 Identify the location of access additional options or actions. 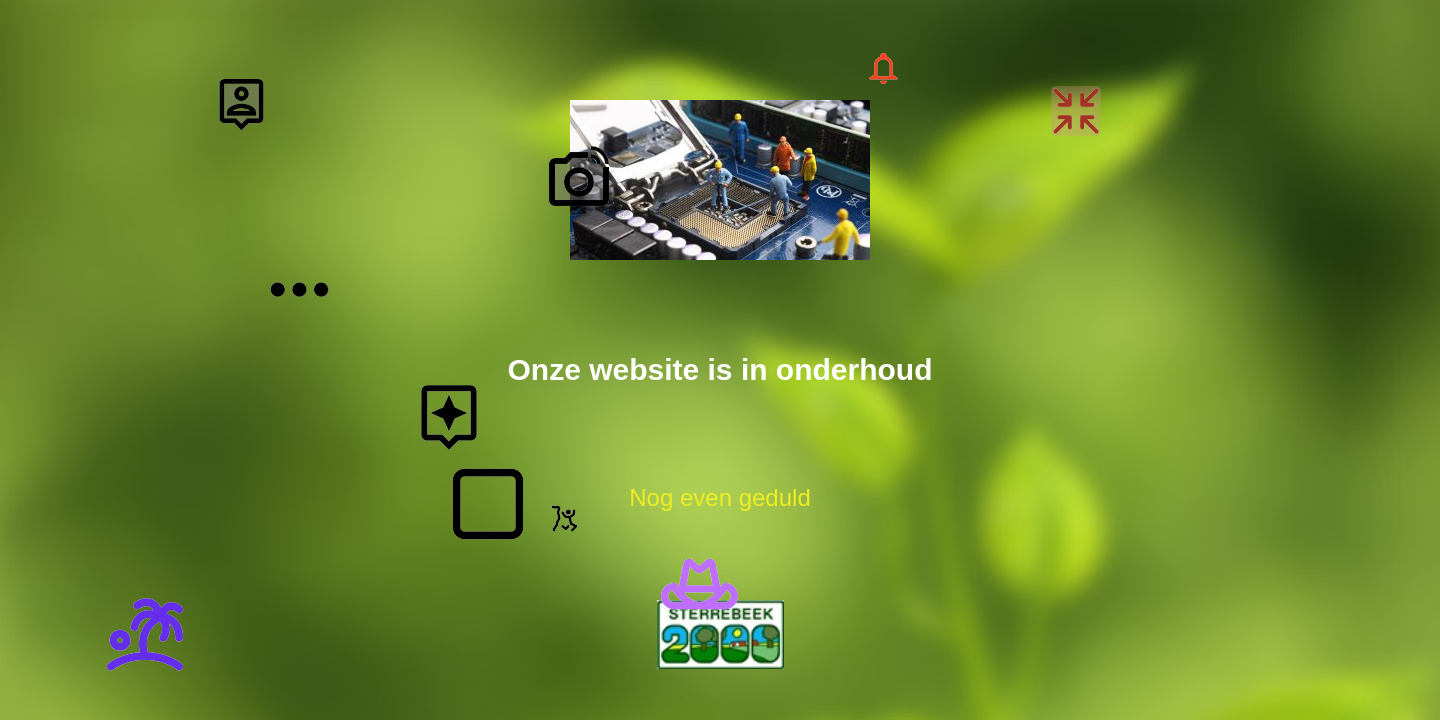
(299, 289).